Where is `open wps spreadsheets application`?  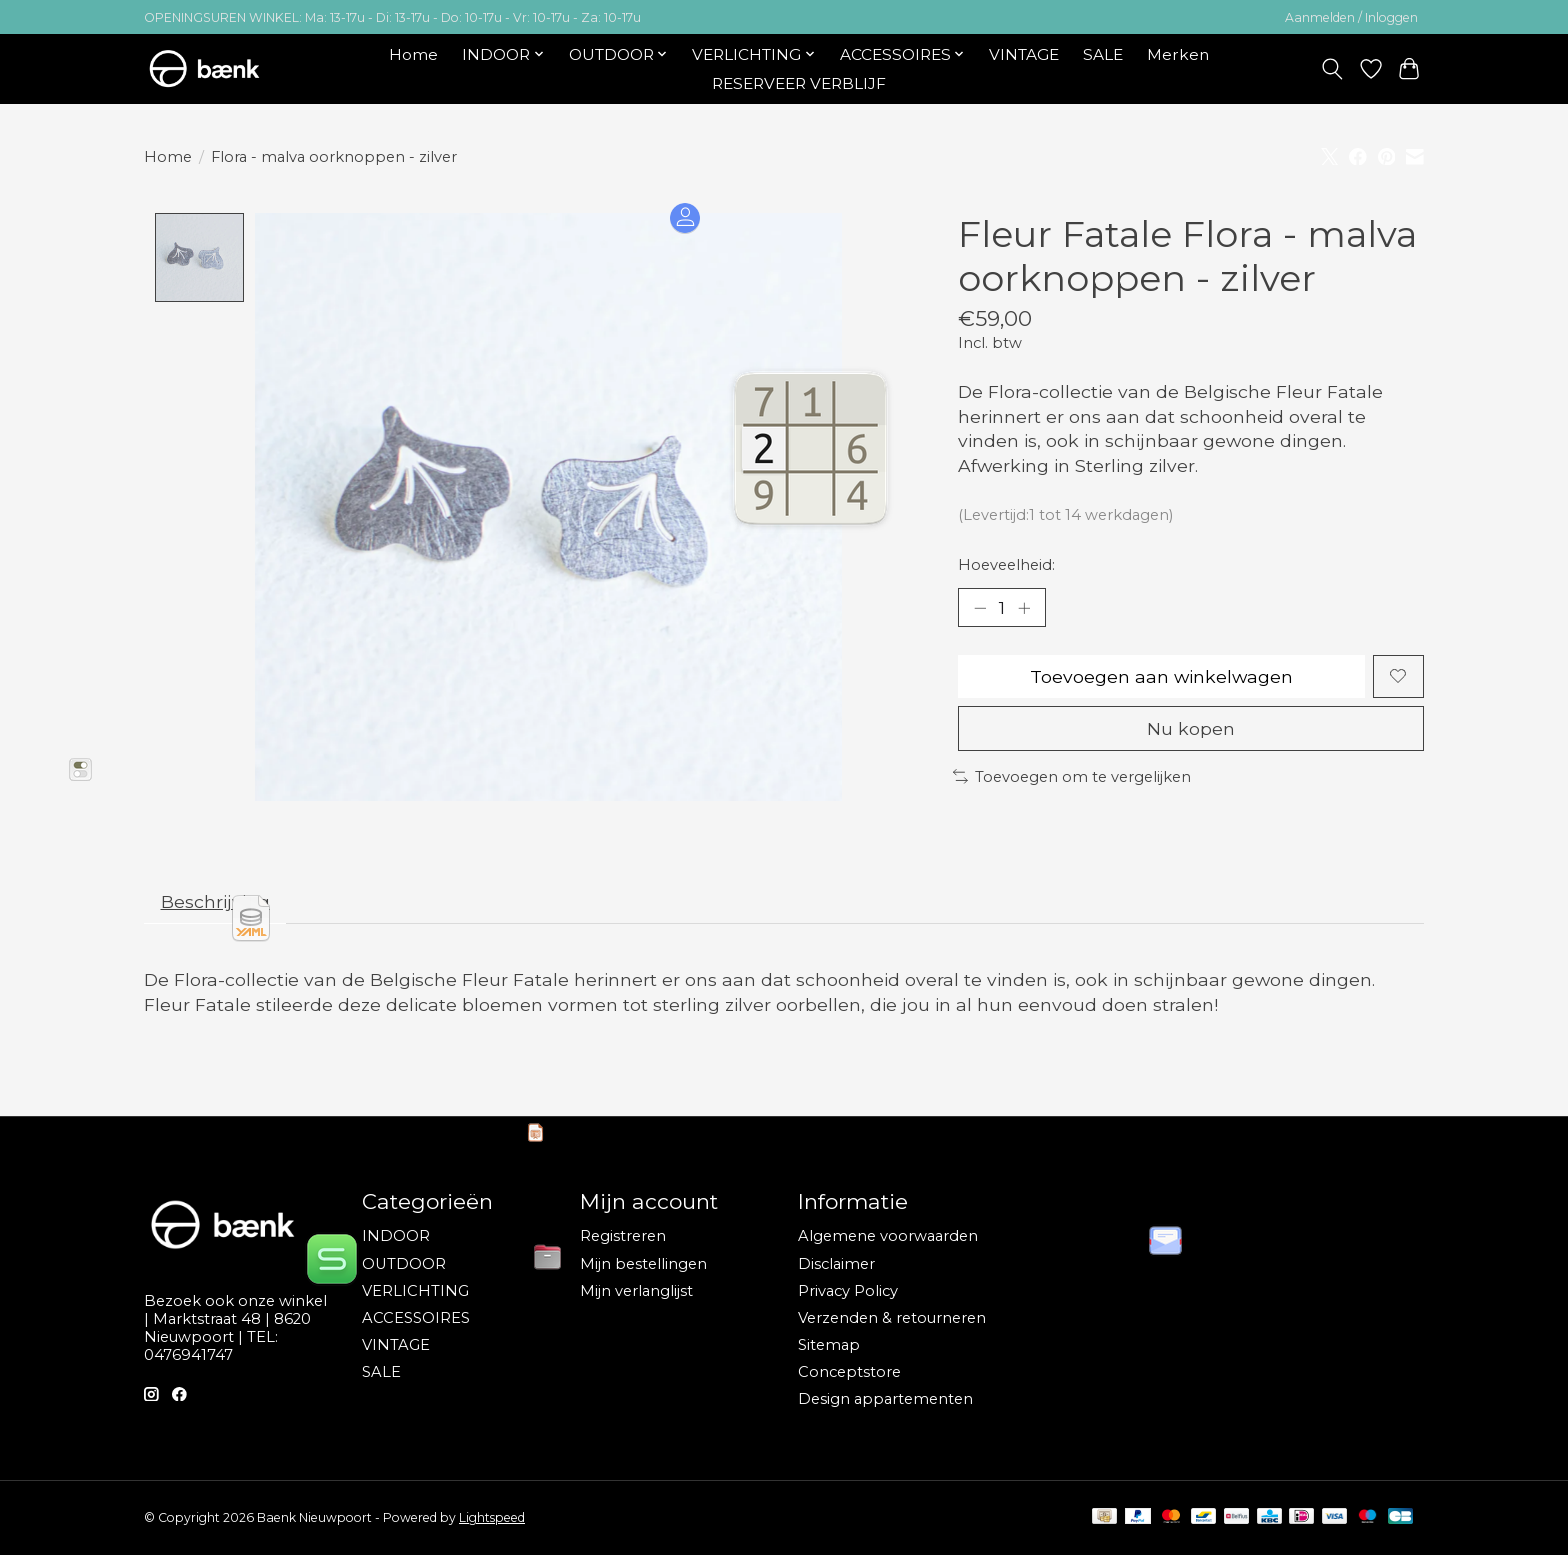
open wps spreadsheets application is located at coordinates (332, 1259).